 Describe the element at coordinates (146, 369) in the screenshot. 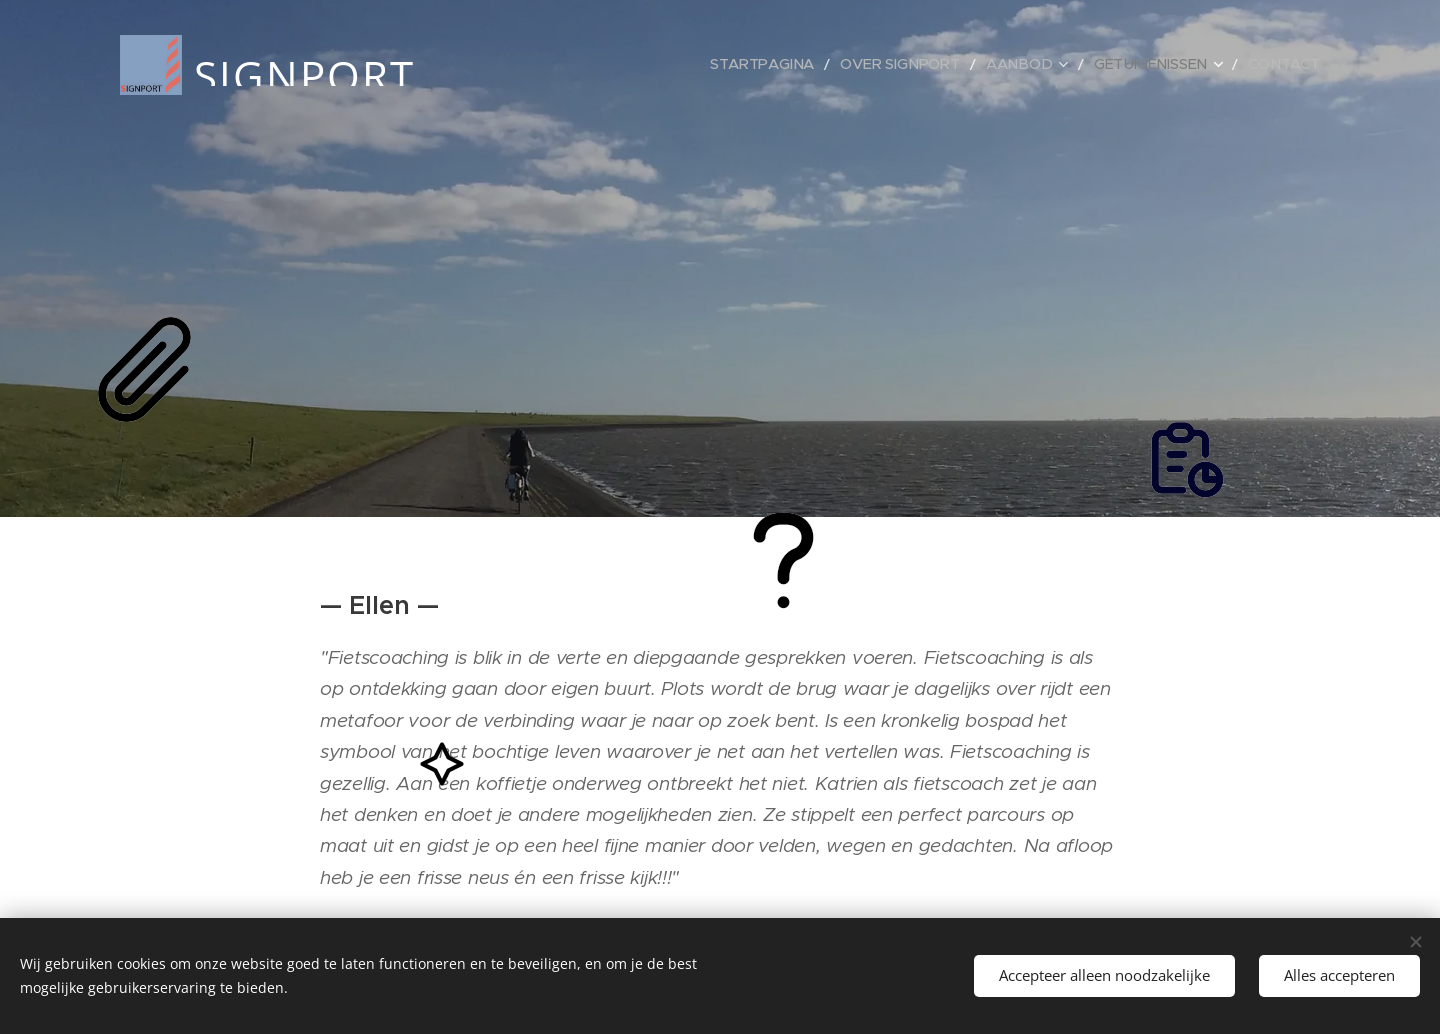

I see `attach a file to your message` at that location.